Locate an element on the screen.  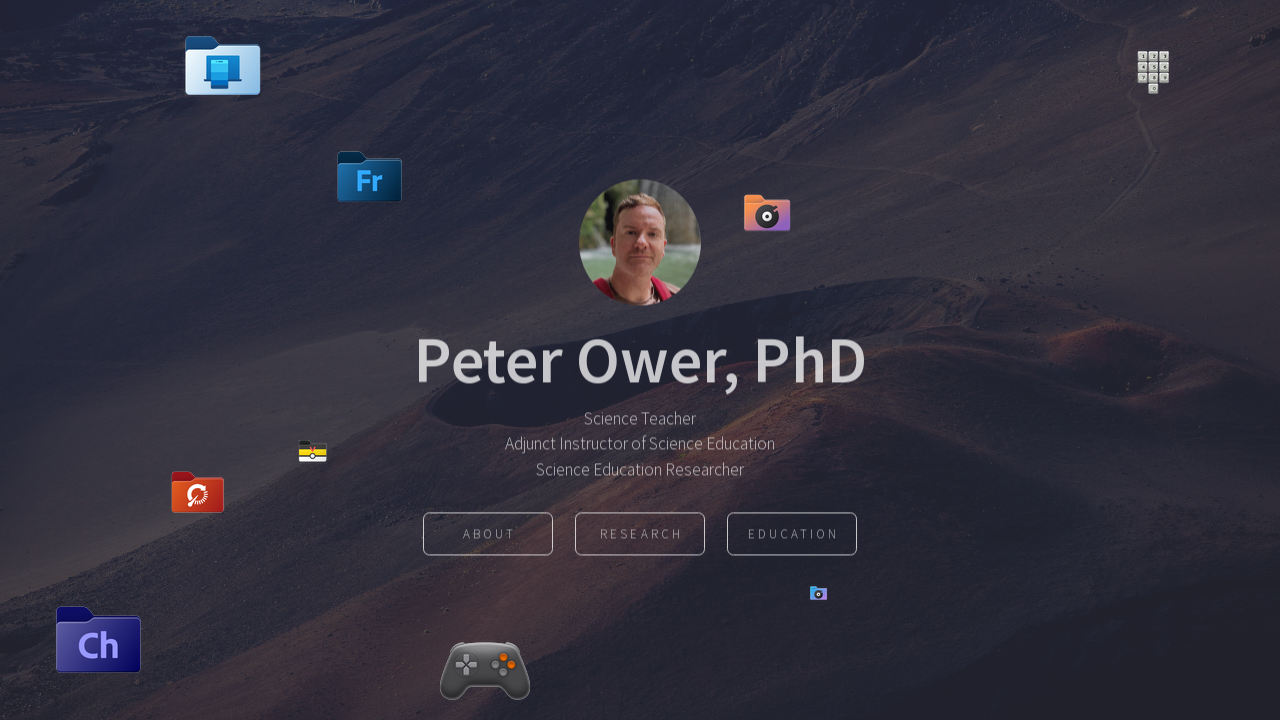
open your music files folder is located at coordinates (818, 593).